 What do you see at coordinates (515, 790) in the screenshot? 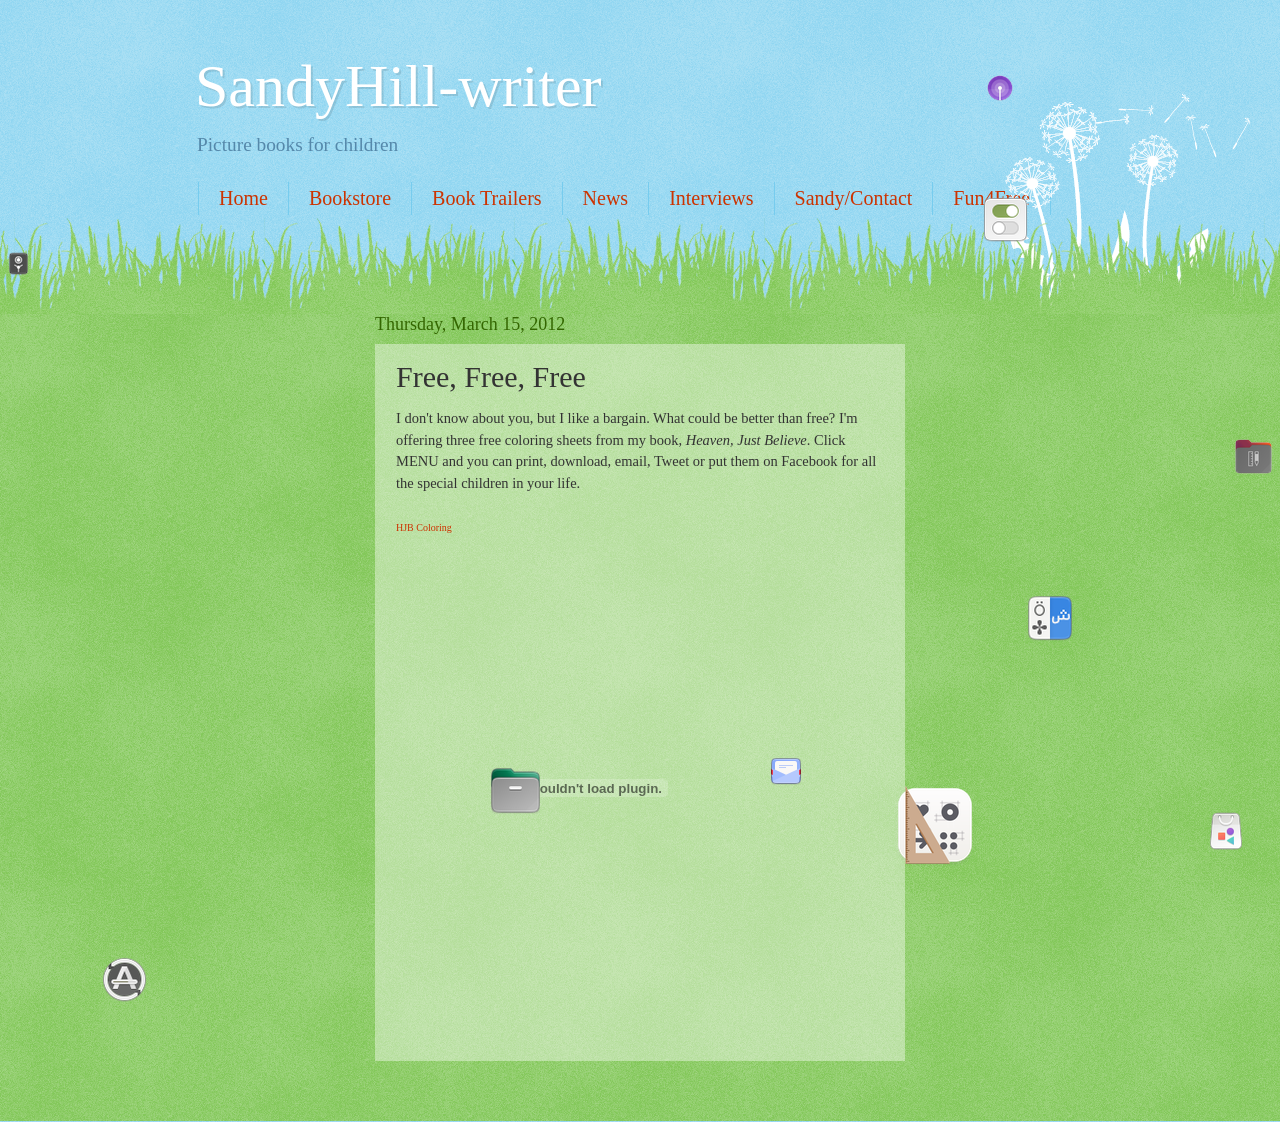
I see `open the file manager application` at bounding box center [515, 790].